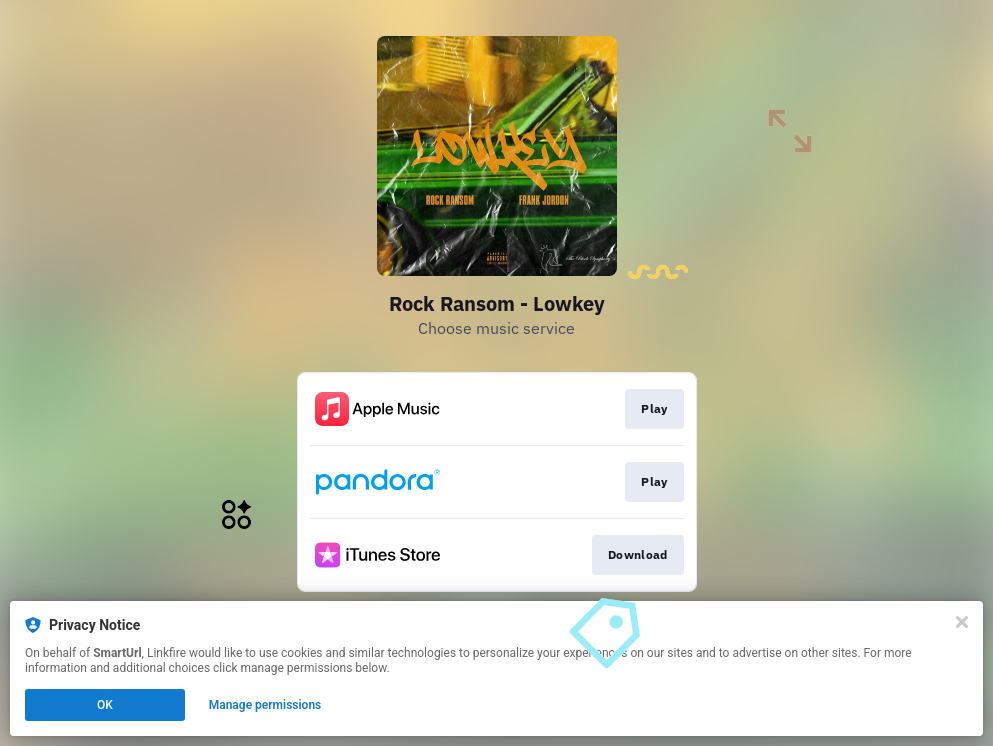  Describe the element at coordinates (790, 131) in the screenshot. I see `expand content to full screen` at that location.